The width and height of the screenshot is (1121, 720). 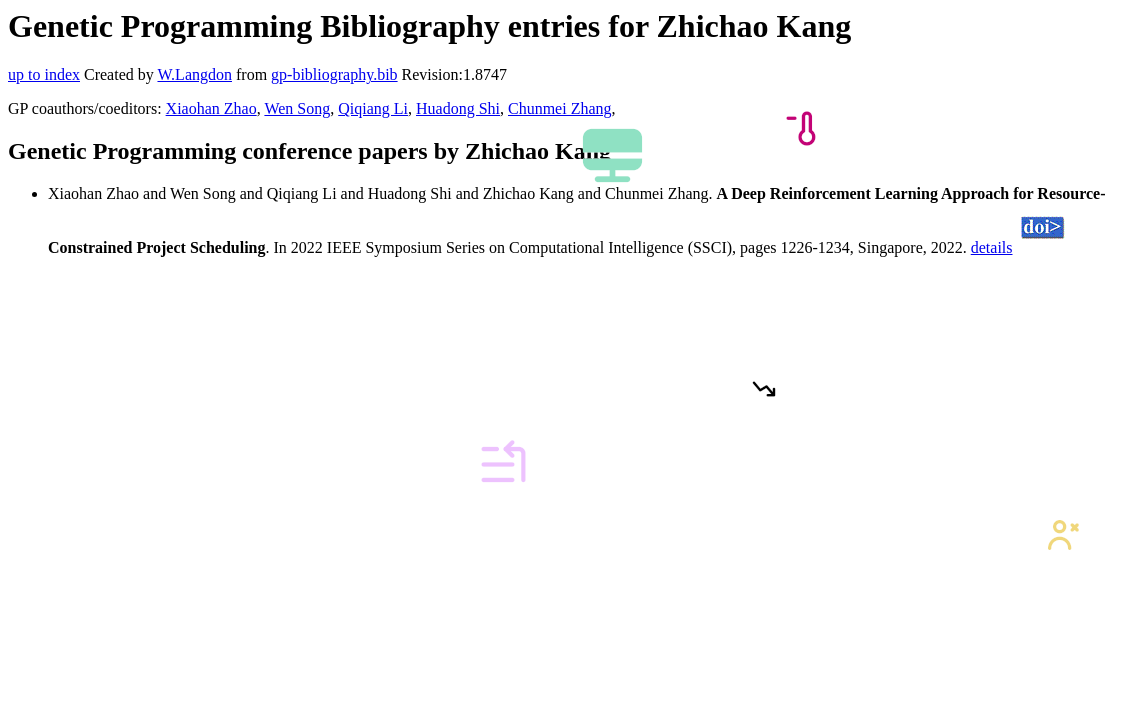 I want to click on view on desktop display, so click(x=612, y=155).